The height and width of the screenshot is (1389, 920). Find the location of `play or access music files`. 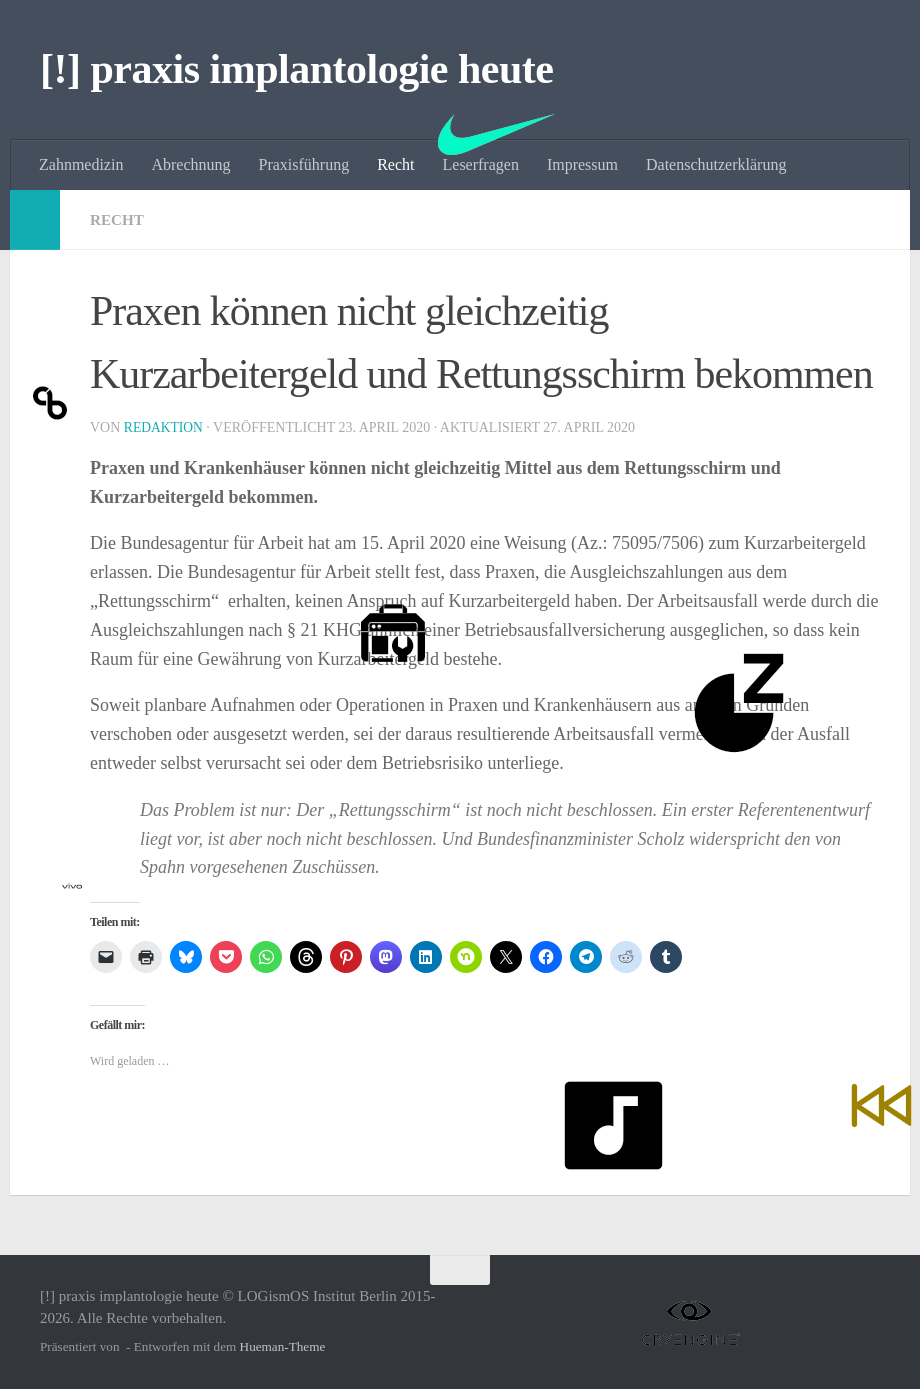

play or access music files is located at coordinates (613, 1125).